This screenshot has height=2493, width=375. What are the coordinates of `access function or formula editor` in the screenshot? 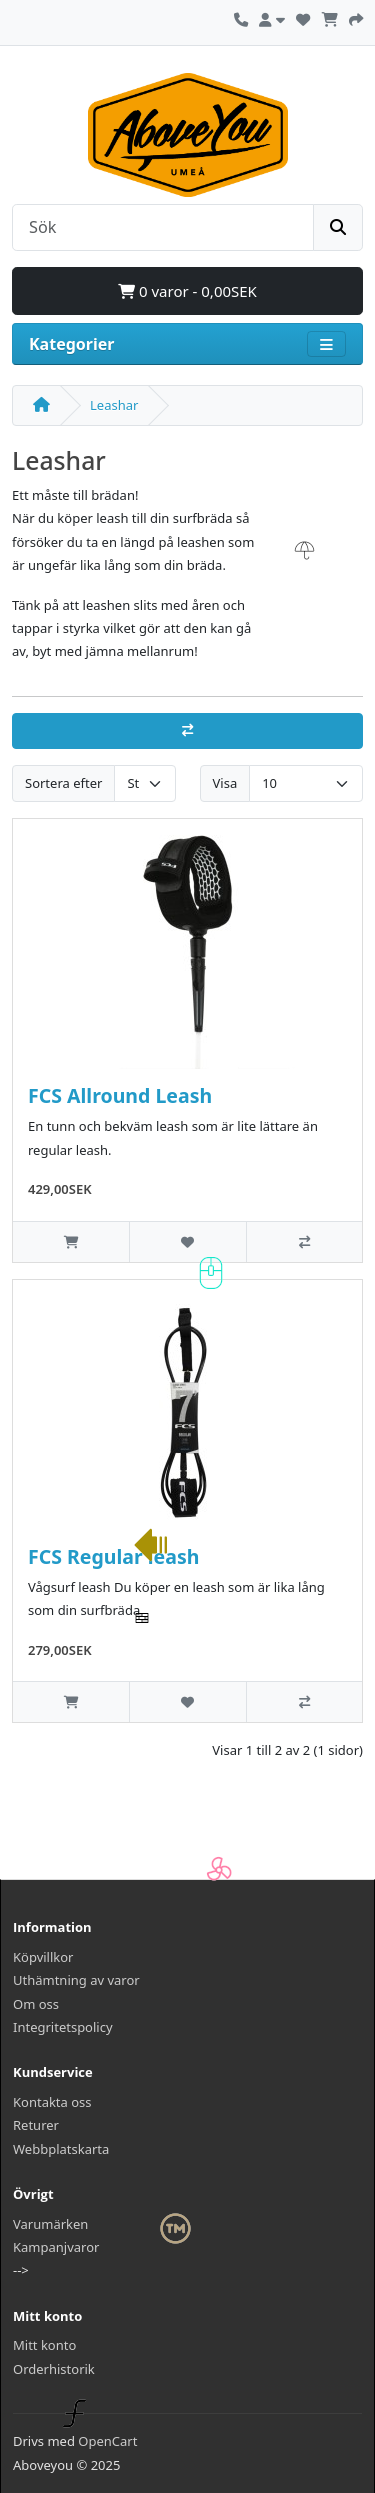 It's located at (74, 2413).